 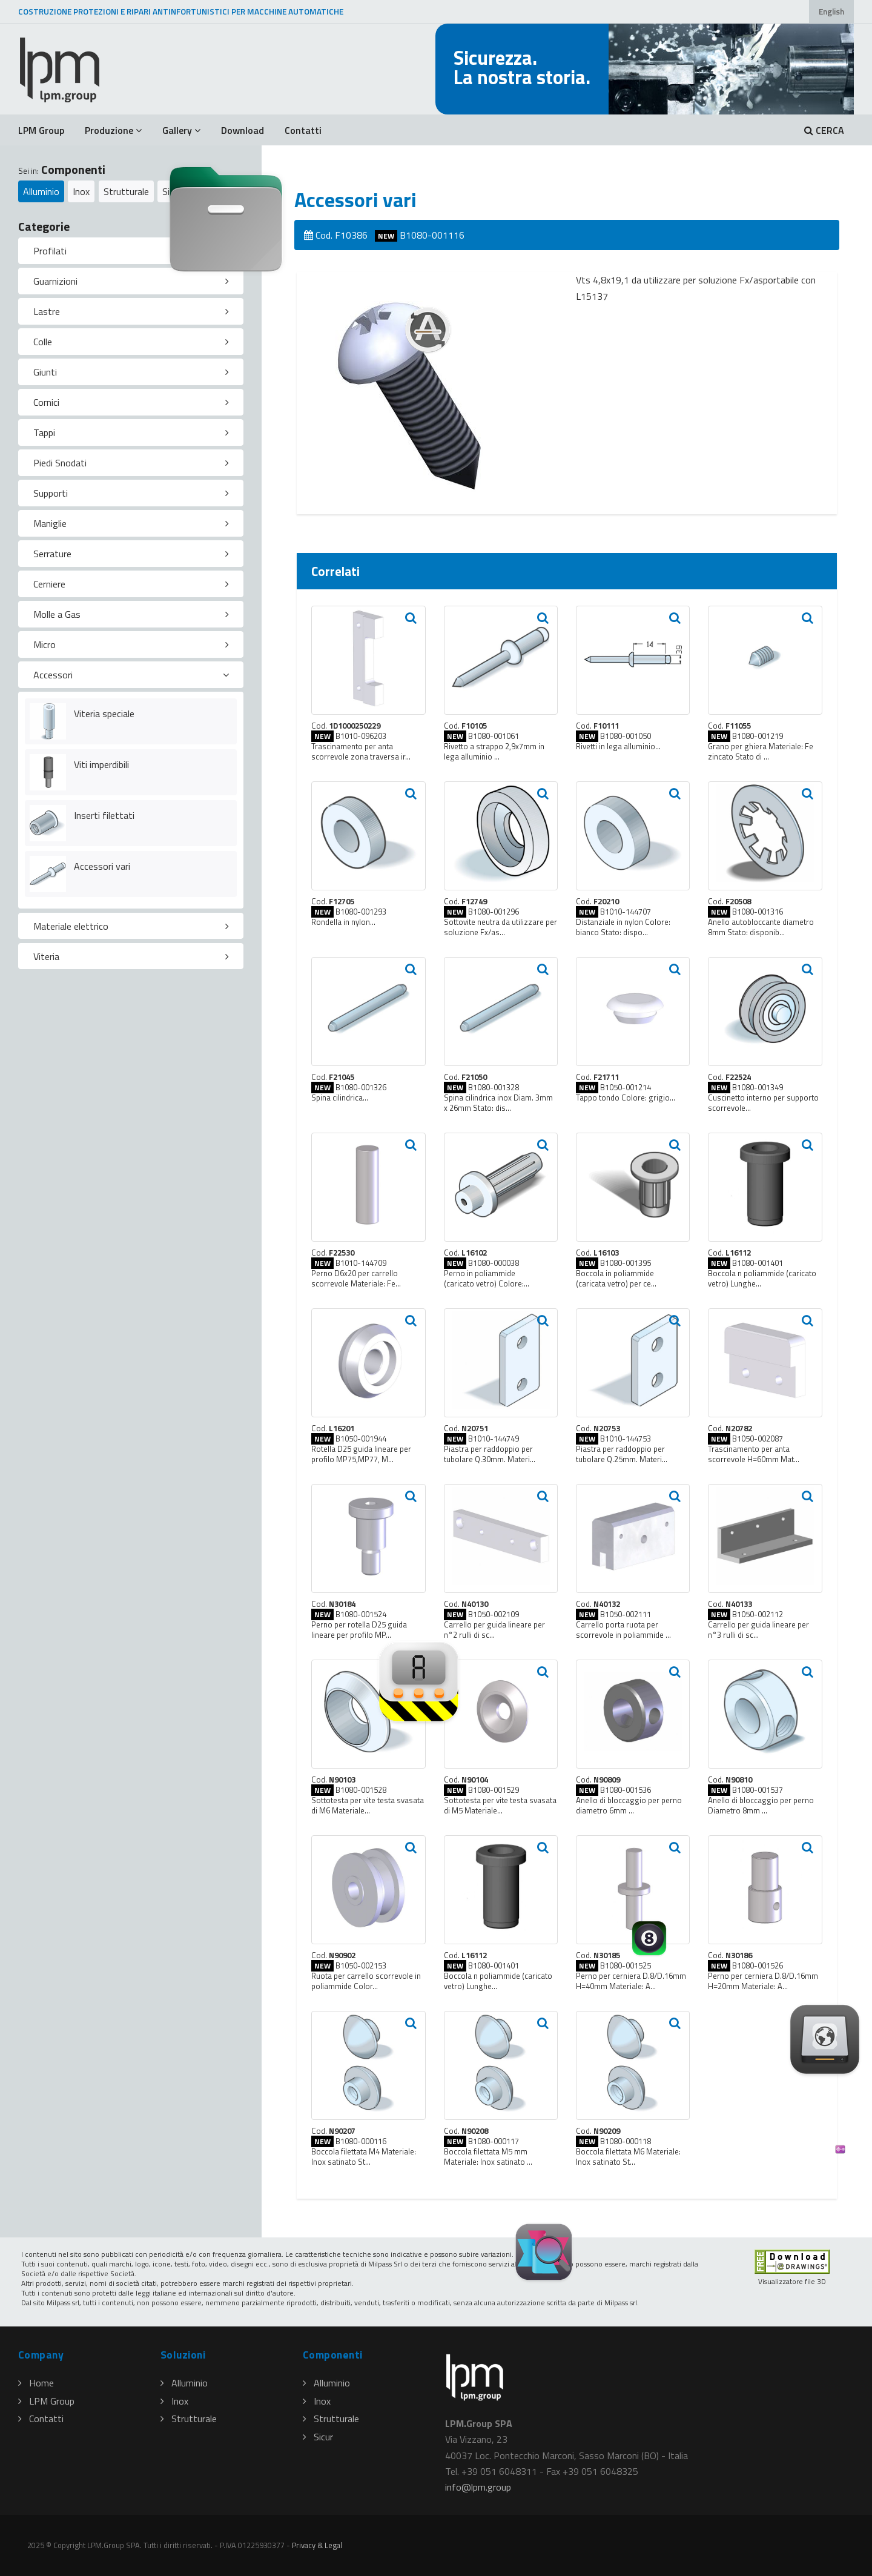 What do you see at coordinates (418, 1681) in the screenshot?
I see `open chromatic guitar tuner app (development version)` at bounding box center [418, 1681].